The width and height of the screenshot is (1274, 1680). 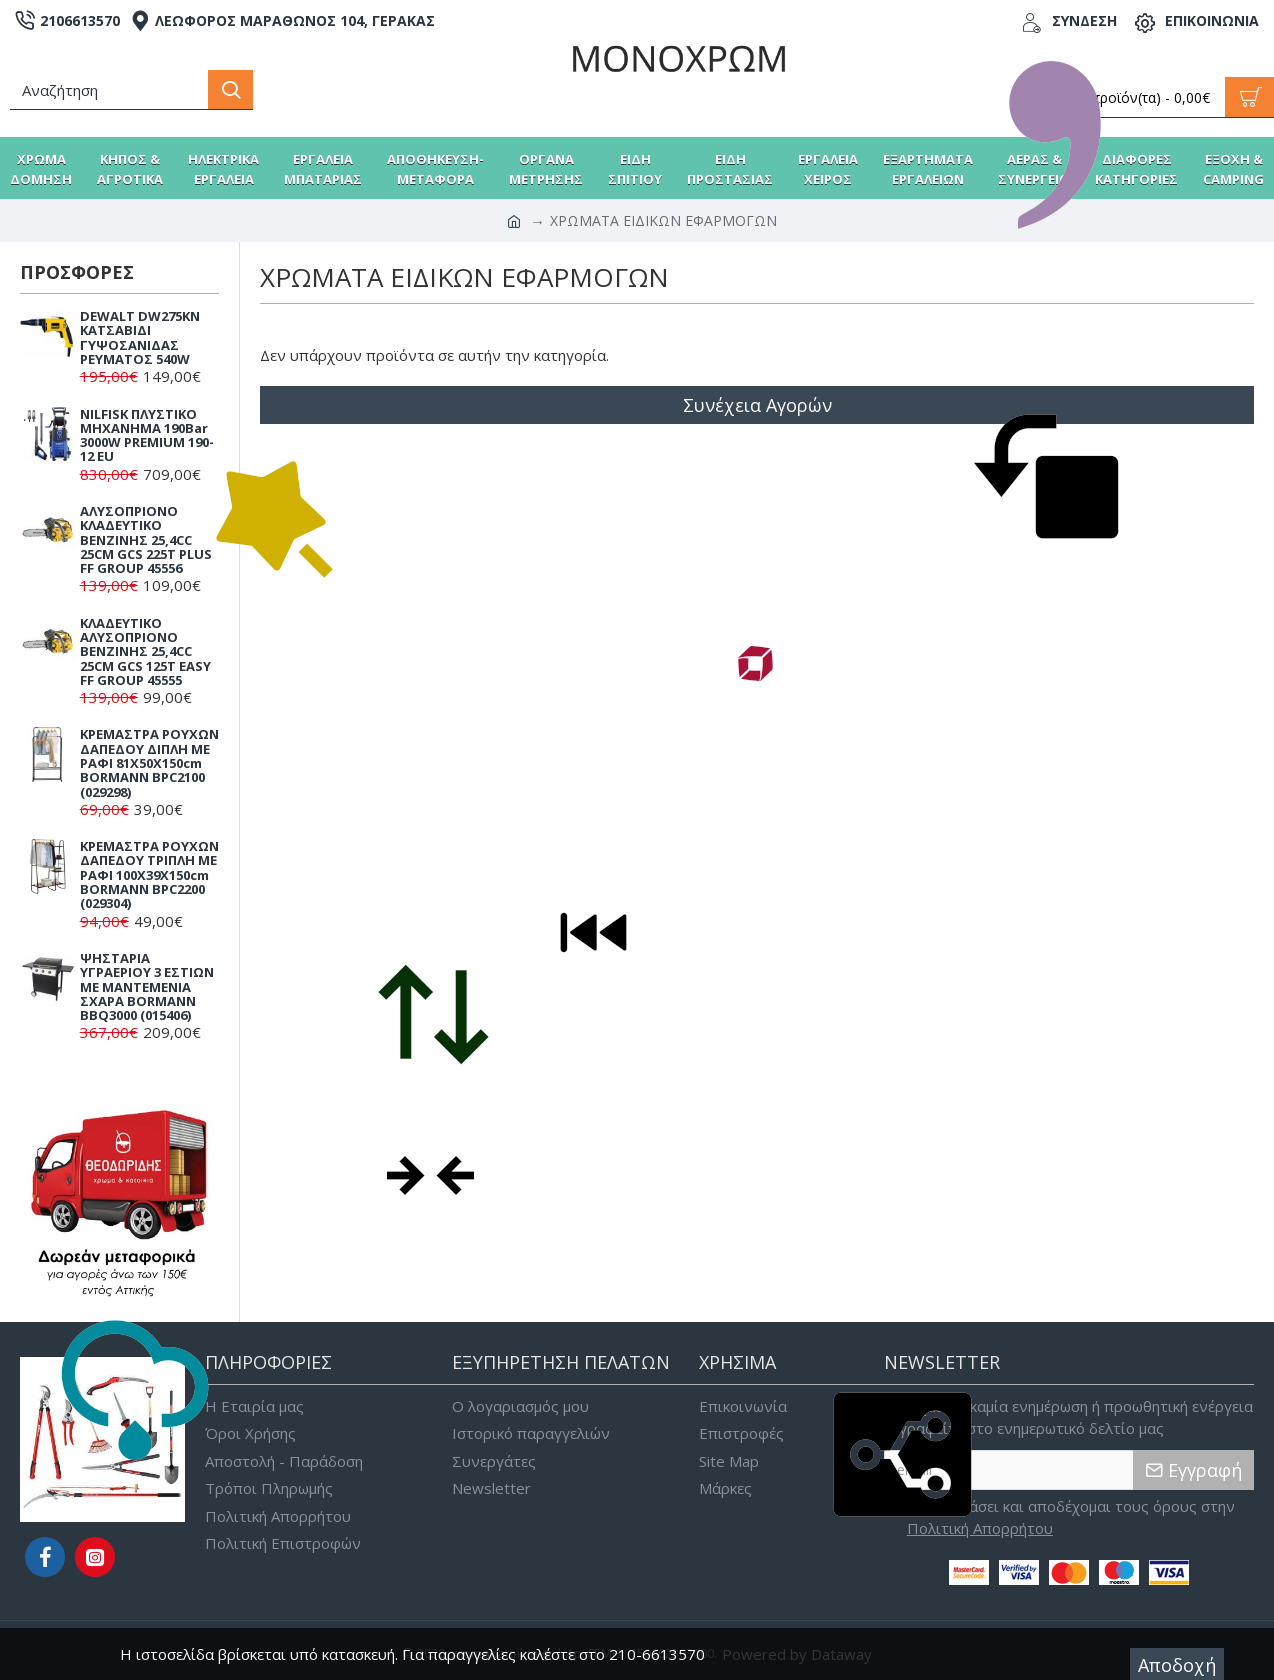 What do you see at coordinates (274, 519) in the screenshot?
I see `apply magic wand or auto-enhance effect` at bounding box center [274, 519].